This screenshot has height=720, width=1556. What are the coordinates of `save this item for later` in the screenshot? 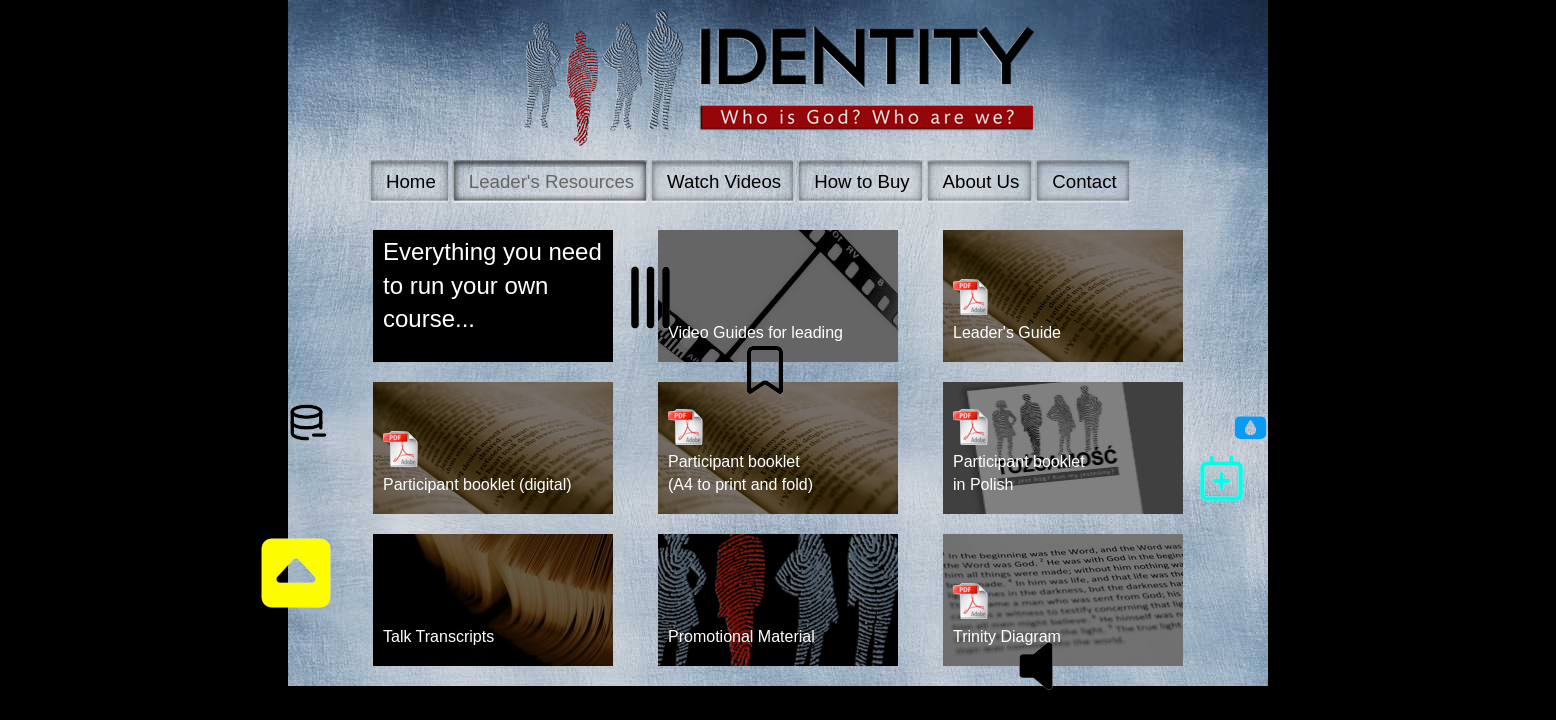 It's located at (765, 370).